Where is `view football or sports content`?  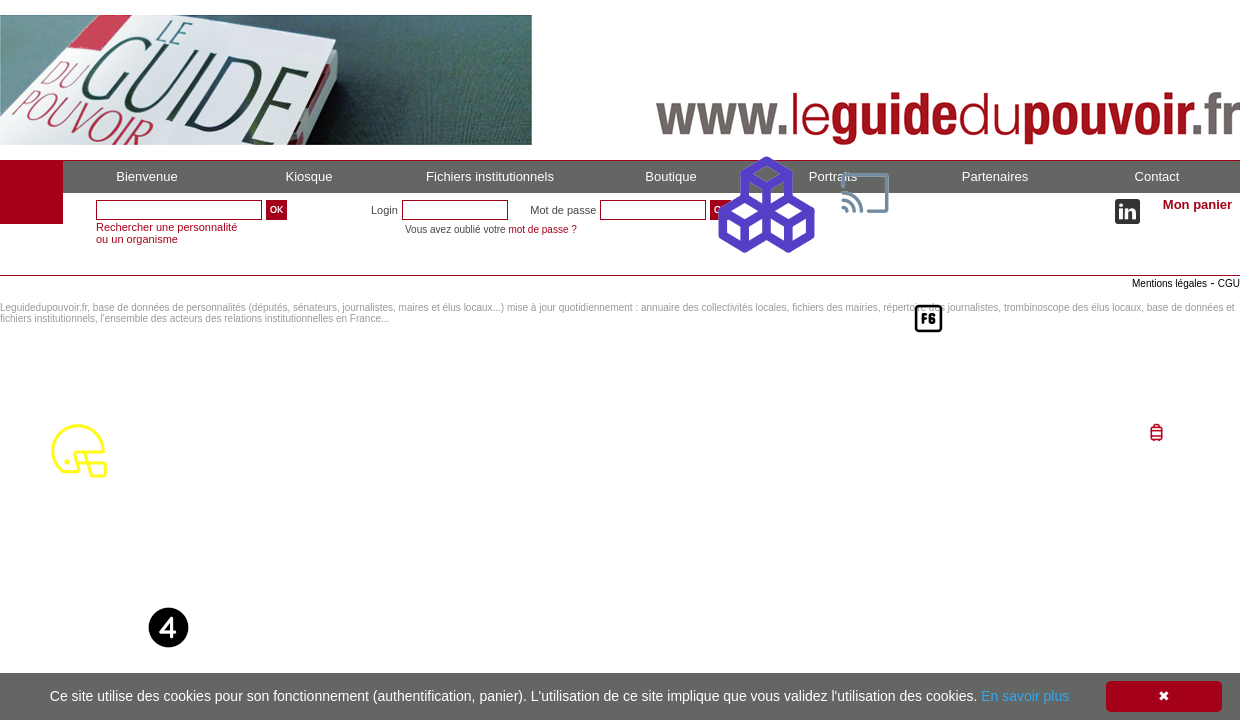 view football or sports content is located at coordinates (79, 452).